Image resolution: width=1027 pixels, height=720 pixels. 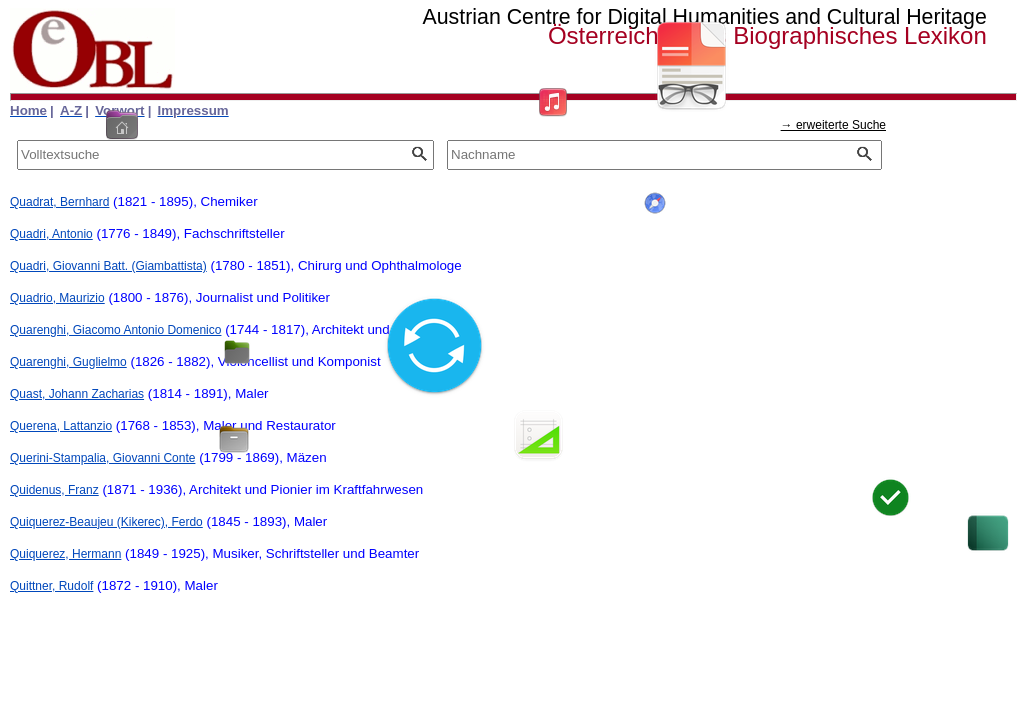 What do you see at coordinates (234, 439) in the screenshot?
I see `open the file manager application` at bounding box center [234, 439].